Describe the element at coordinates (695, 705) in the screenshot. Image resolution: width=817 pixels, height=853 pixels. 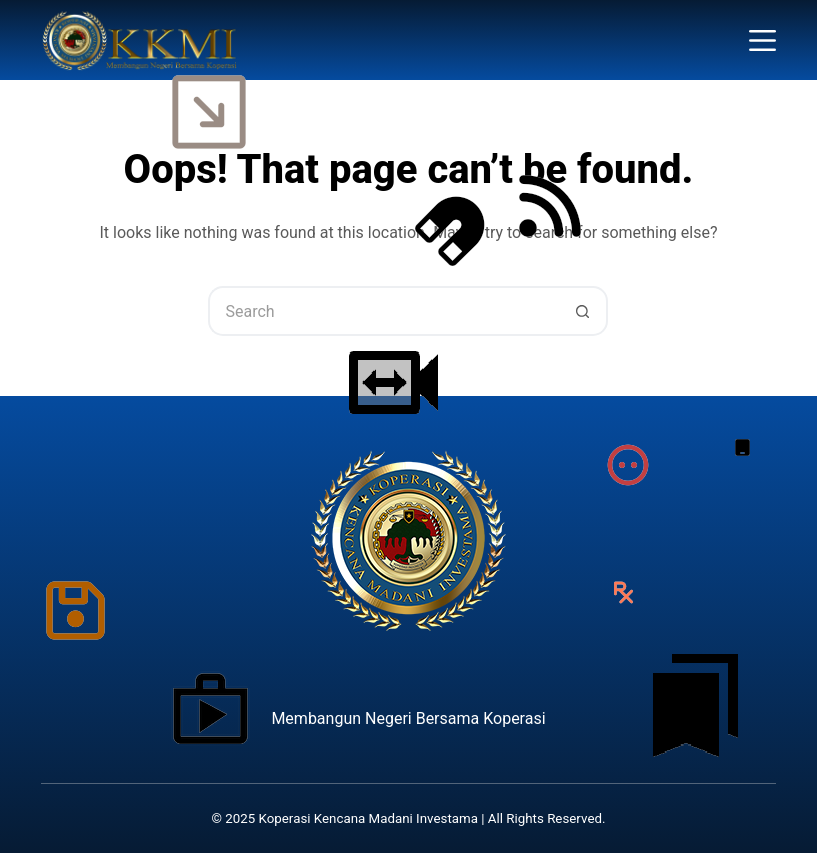
I see `view your saved bookmarks` at that location.